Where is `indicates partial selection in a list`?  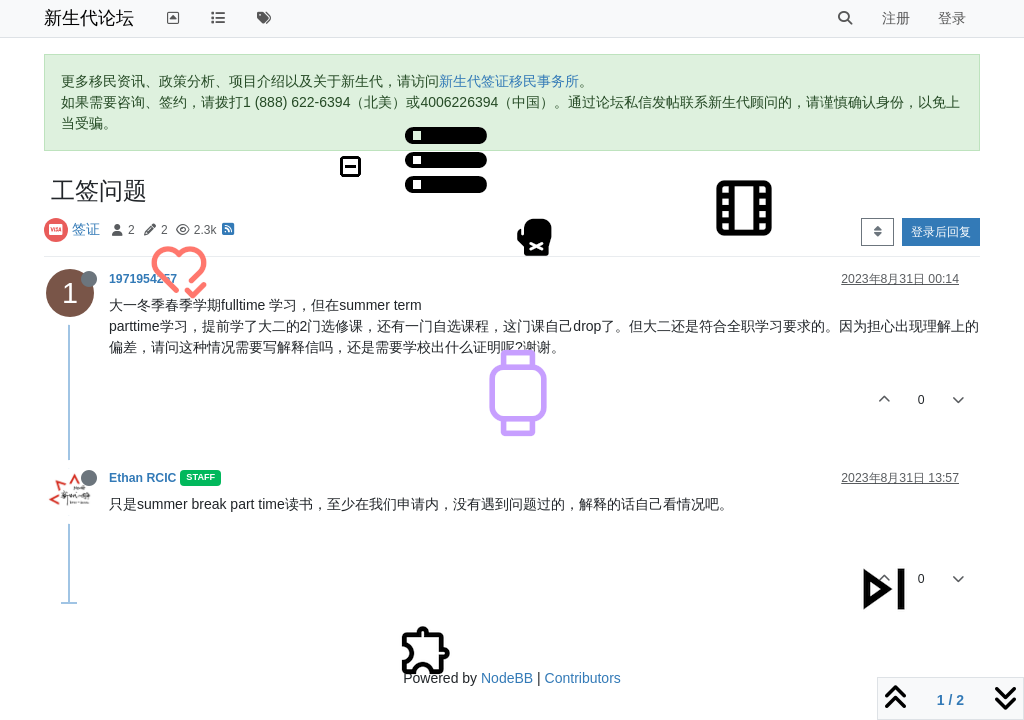 indicates partial selection in a list is located at coordinates (350, 166).